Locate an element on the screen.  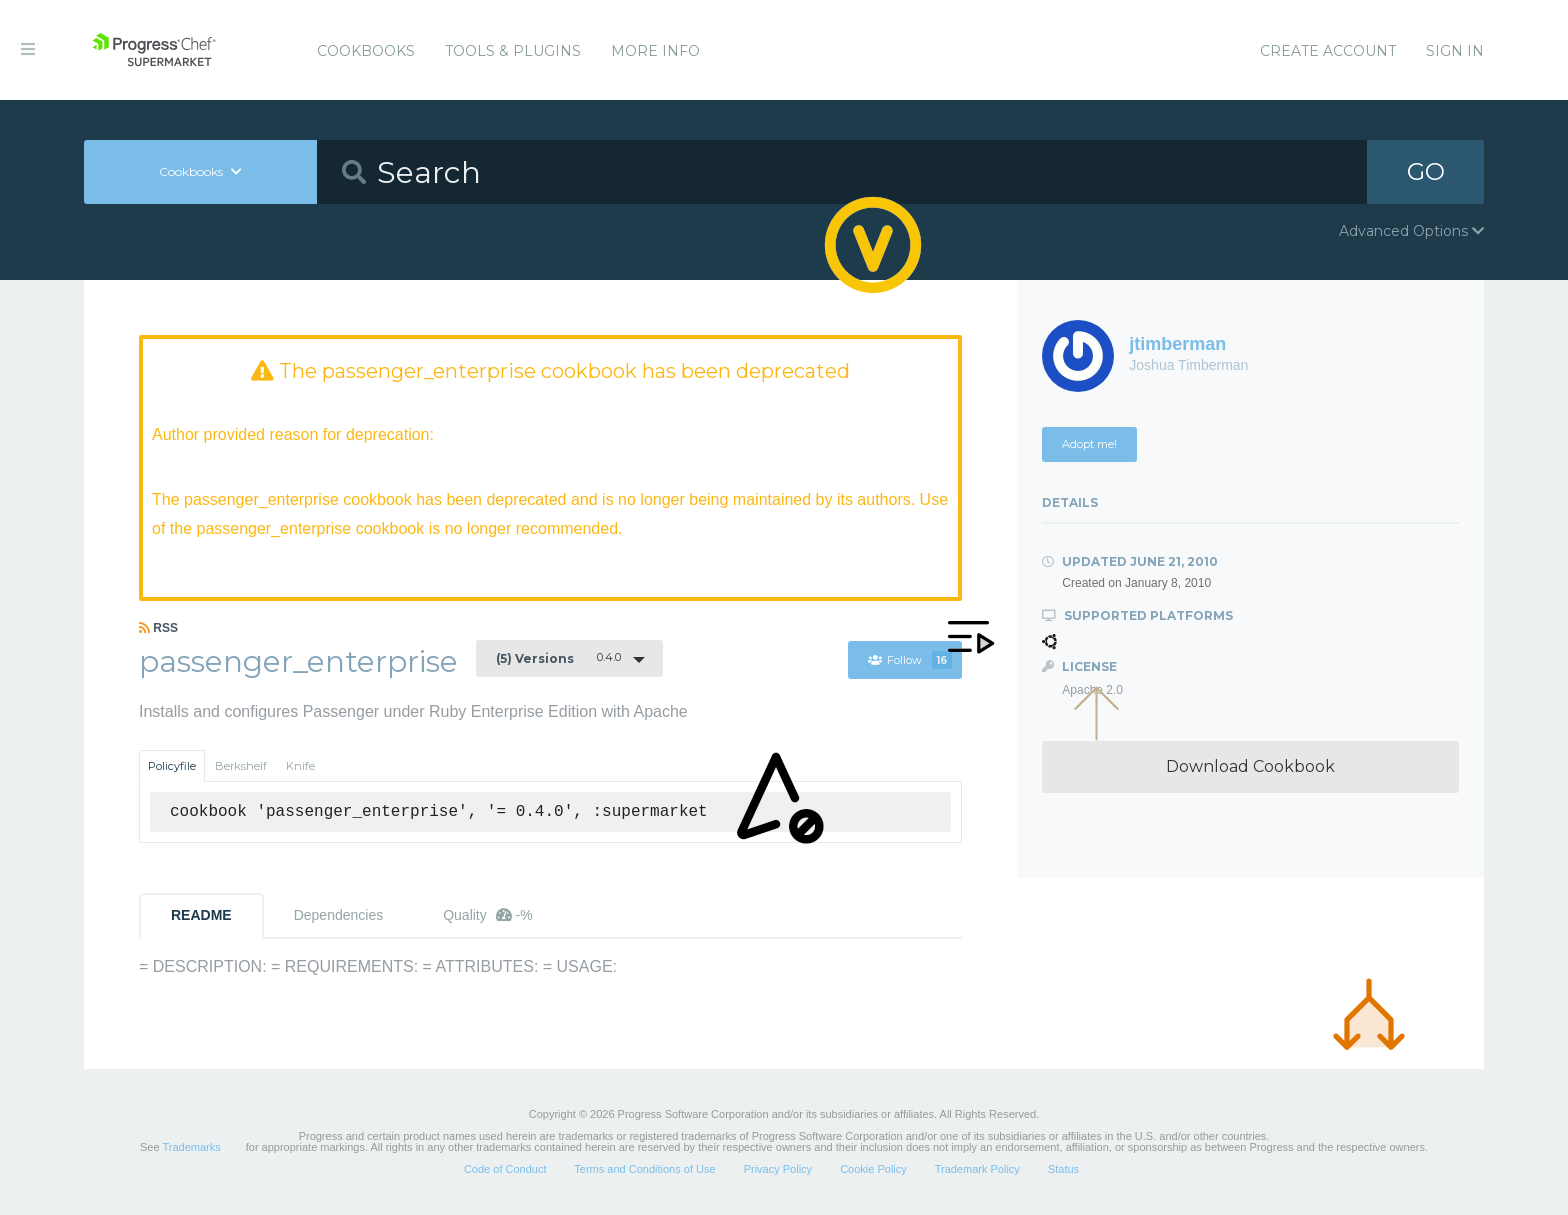
split content into multiple paths is located at coordinates (1369, 1017).